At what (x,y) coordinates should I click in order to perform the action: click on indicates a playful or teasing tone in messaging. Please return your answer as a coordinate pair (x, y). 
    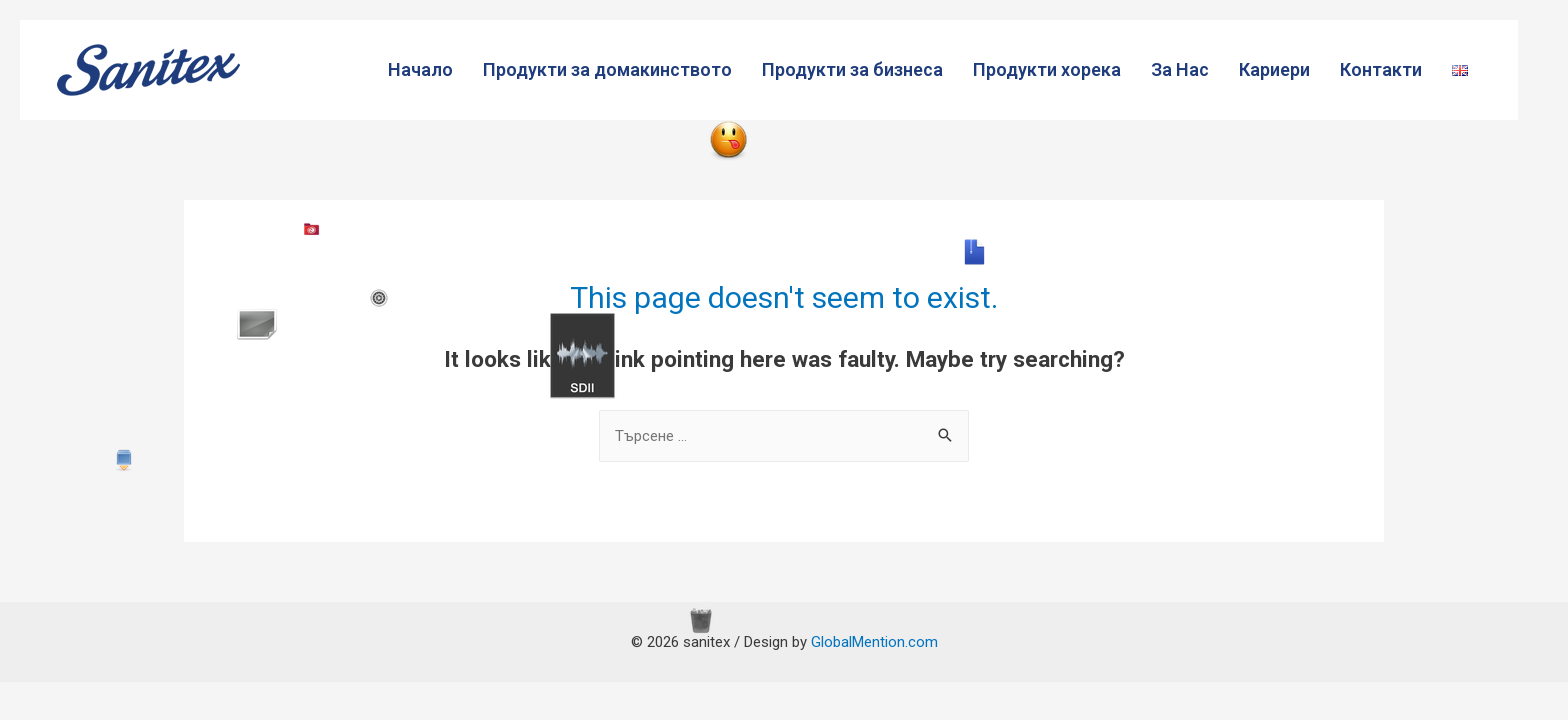
    Looking at the image, I should click on (729, 140).